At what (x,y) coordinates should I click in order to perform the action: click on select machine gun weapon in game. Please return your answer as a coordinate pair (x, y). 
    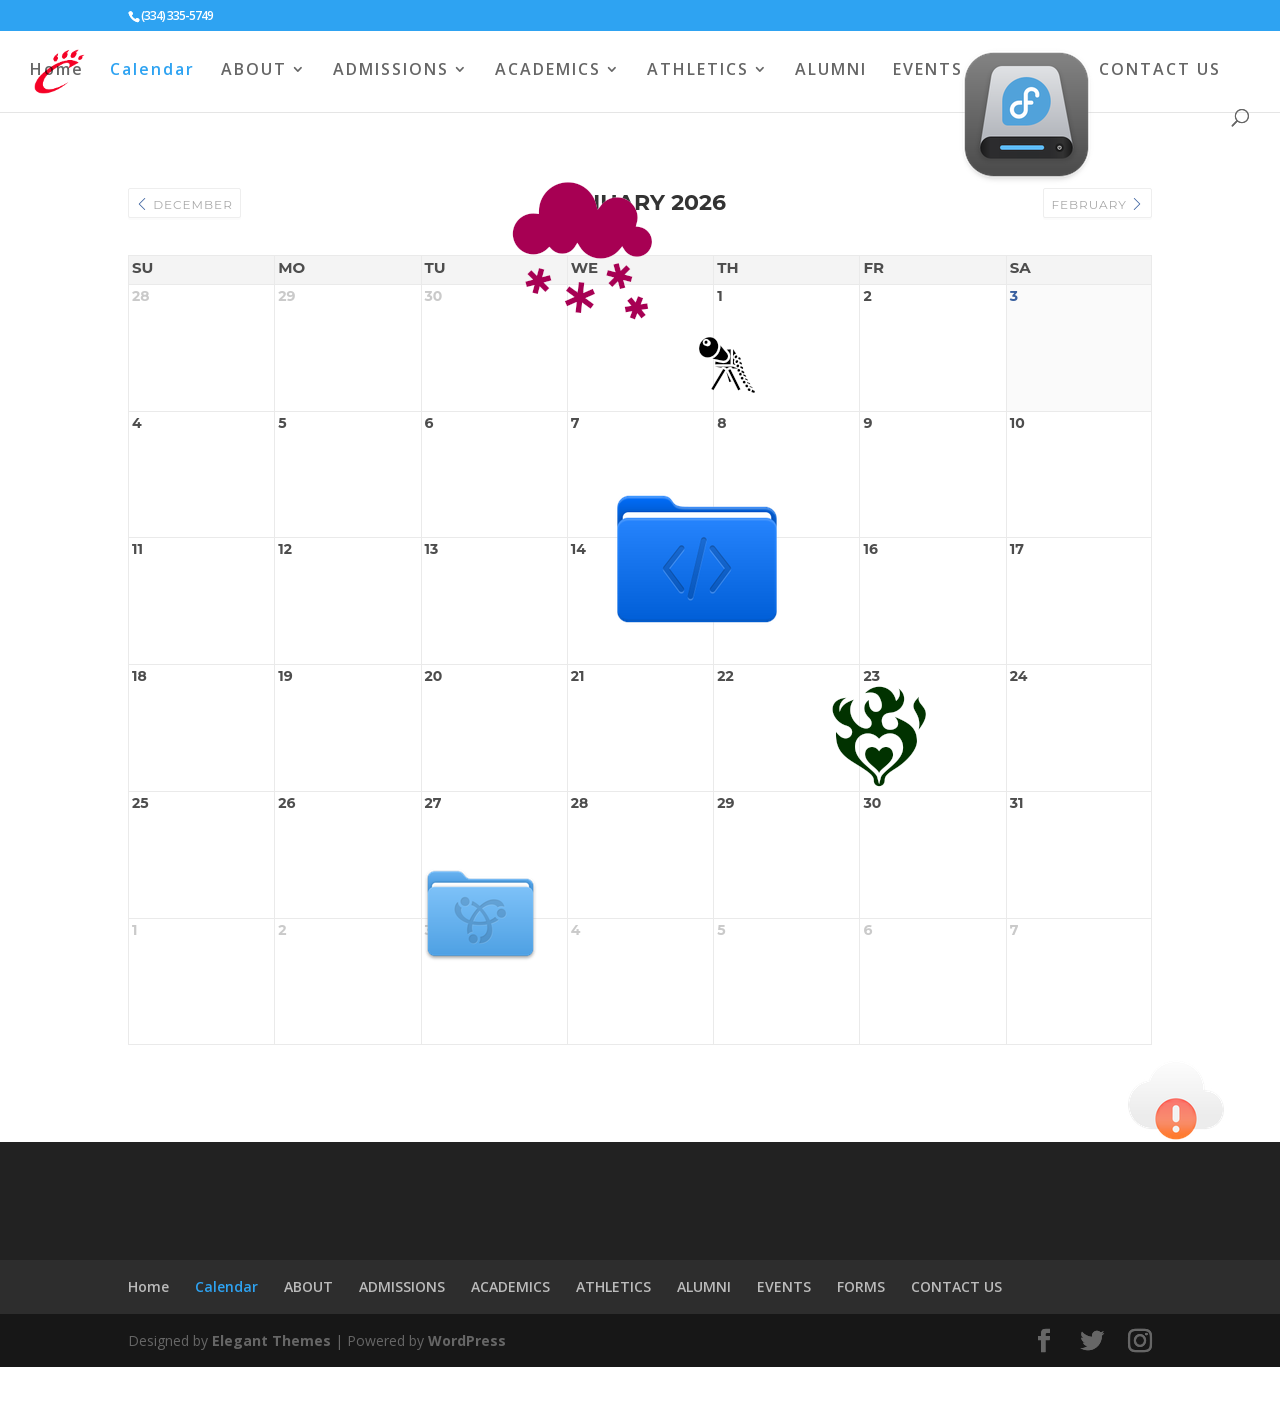
    Looking at the image, I should click on (727, 365).